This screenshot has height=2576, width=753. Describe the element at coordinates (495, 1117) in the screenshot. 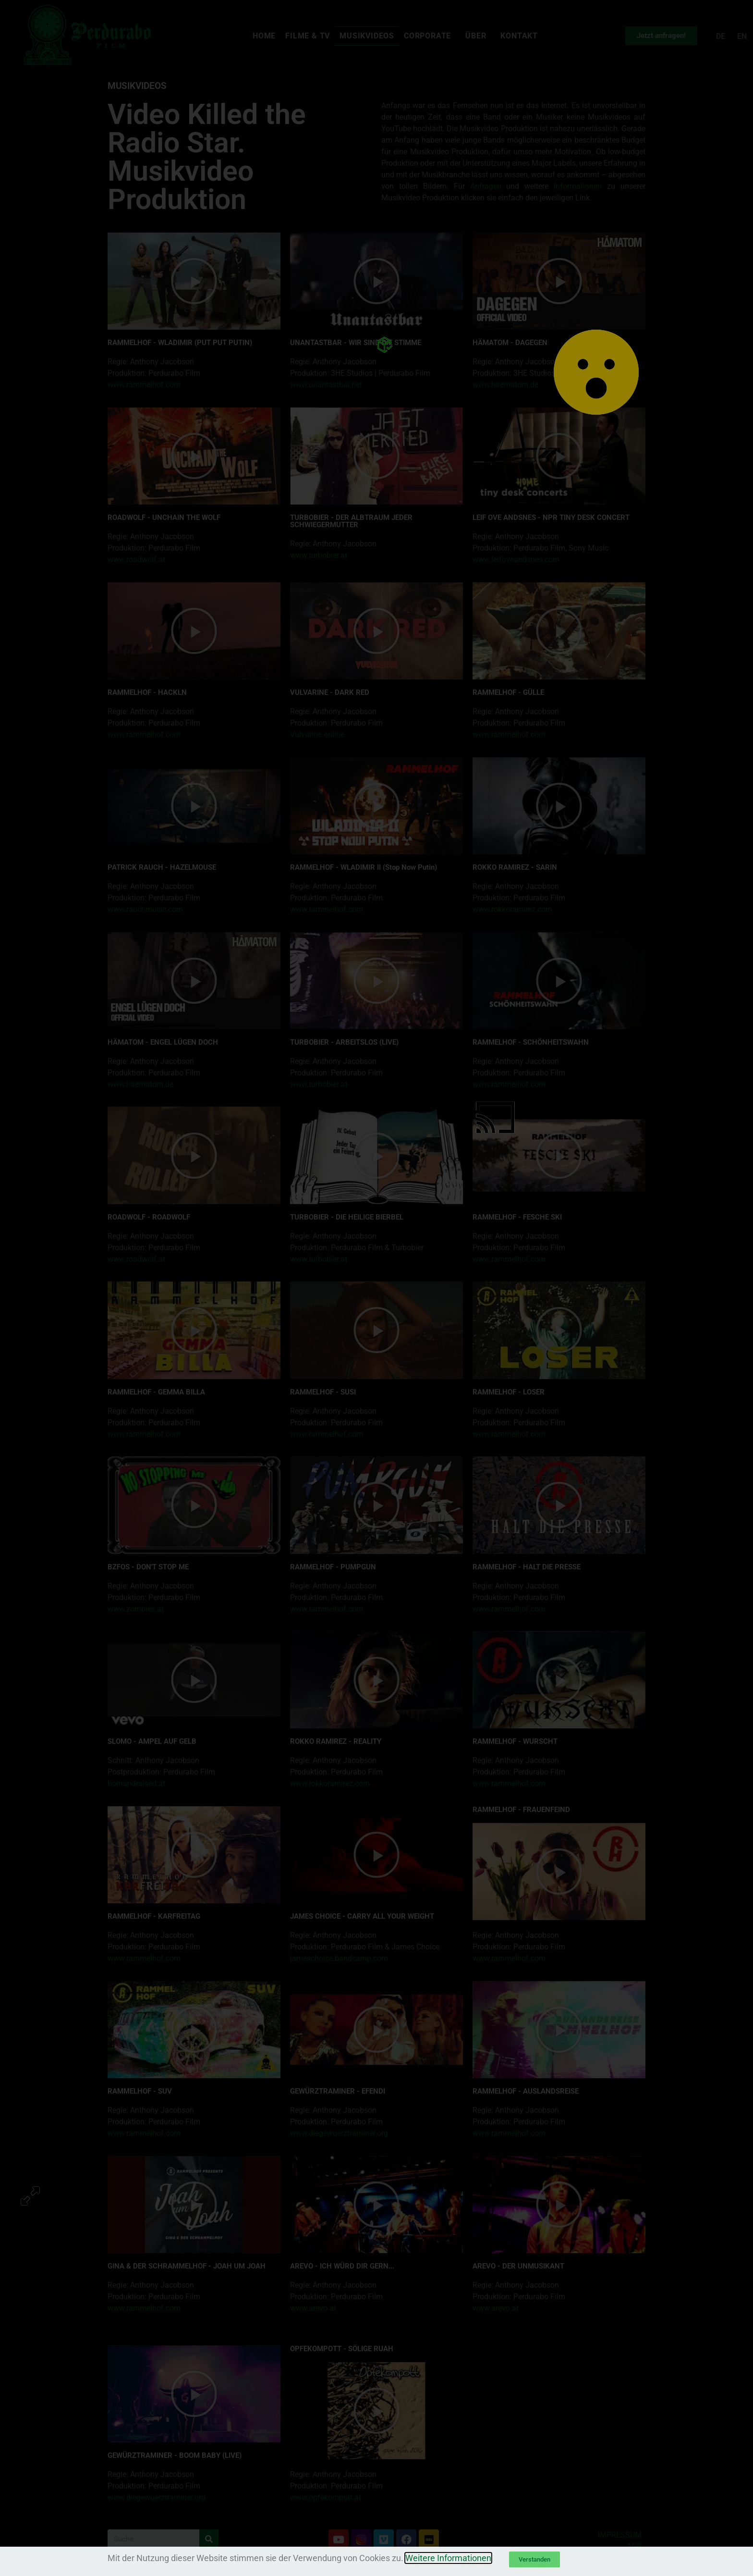

I see `cast to a nearby device` at that location.